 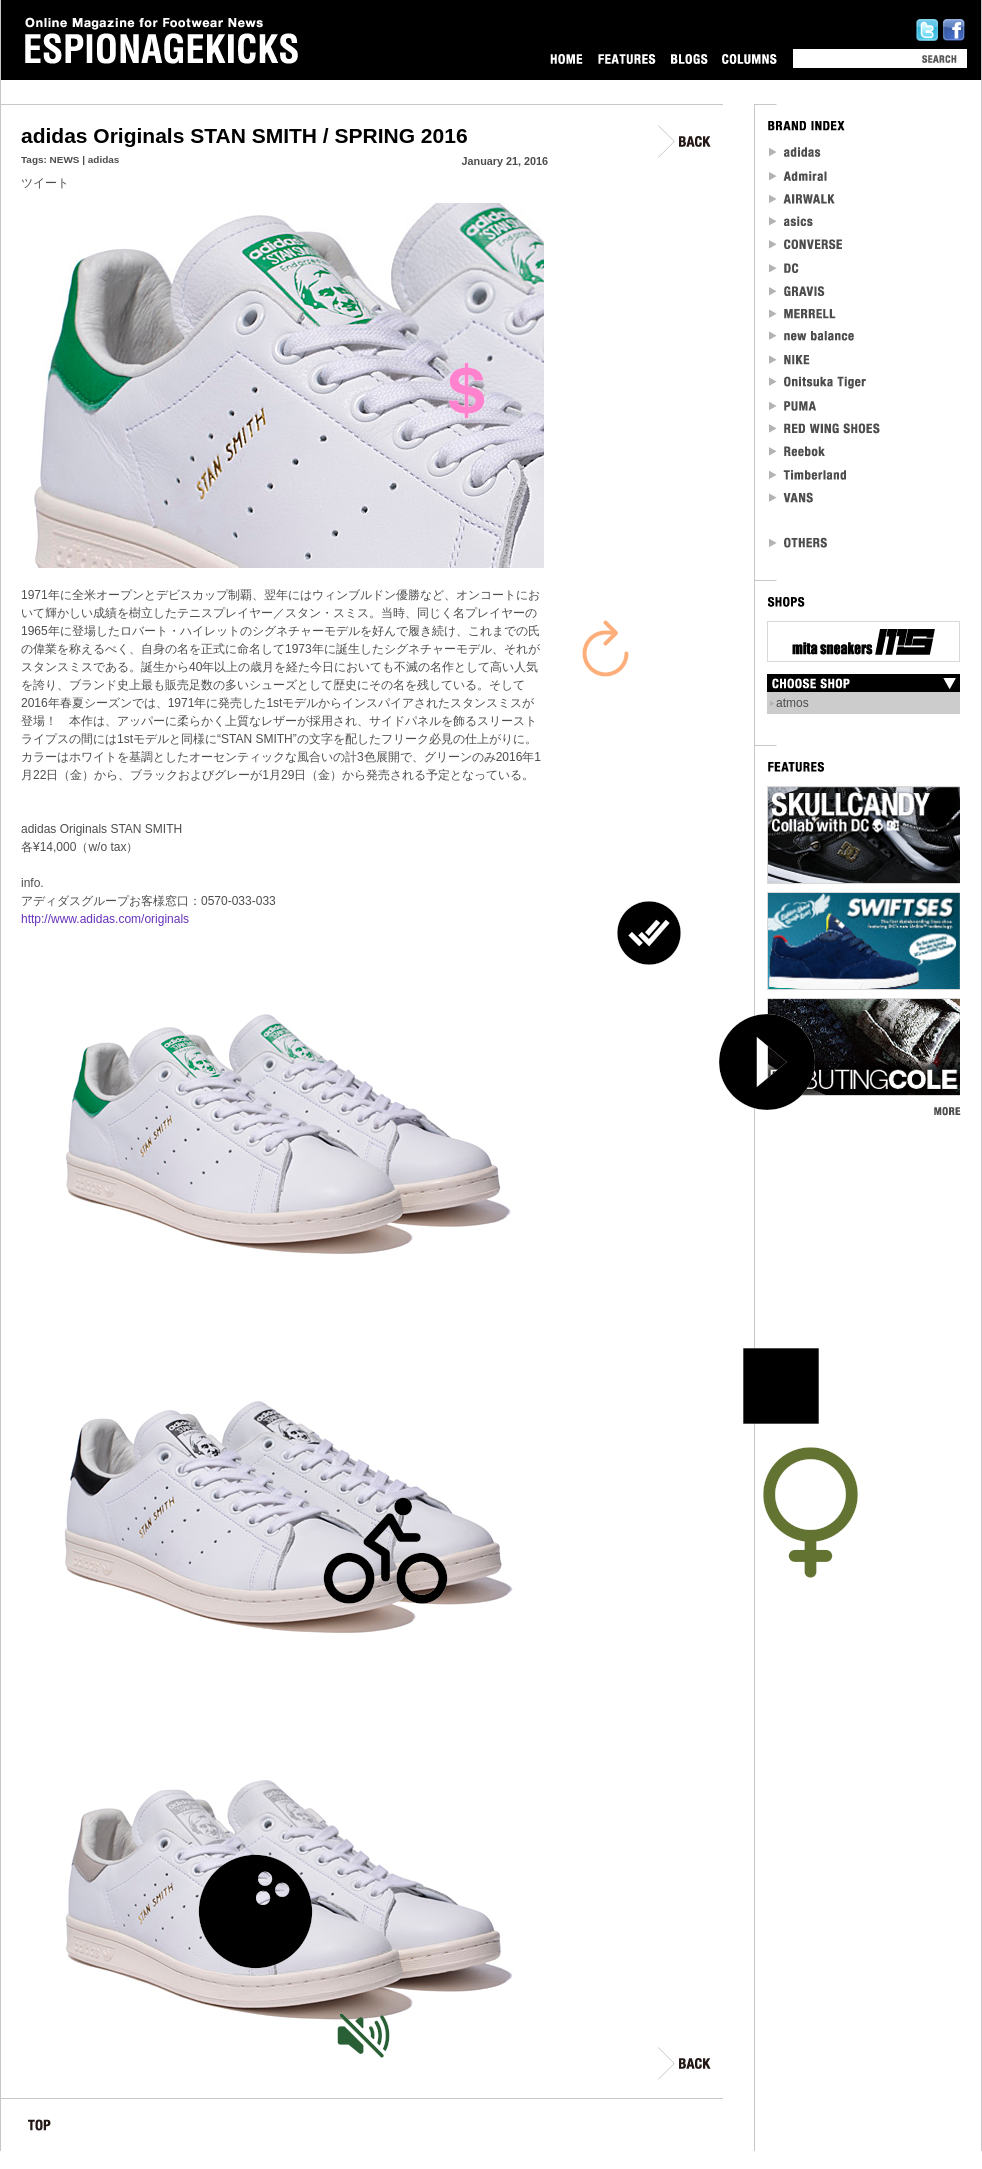 I want to click on stop media playback, so click(x=781, y=1386).